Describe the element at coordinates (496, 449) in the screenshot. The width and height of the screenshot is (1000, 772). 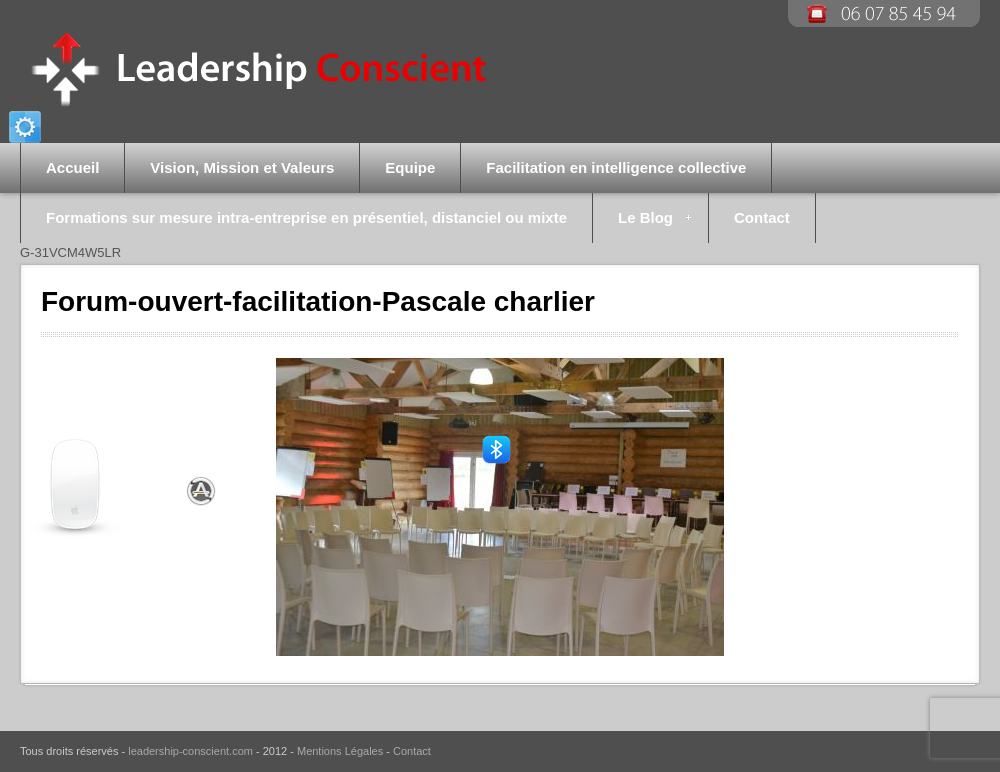
I see `toggle bluetooth on or off` at that location.